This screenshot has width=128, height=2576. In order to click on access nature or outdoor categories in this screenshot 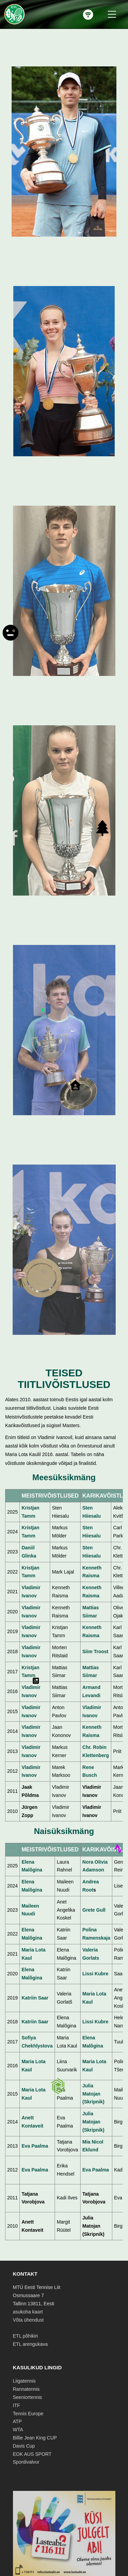, I will do `click(102, 828)`.